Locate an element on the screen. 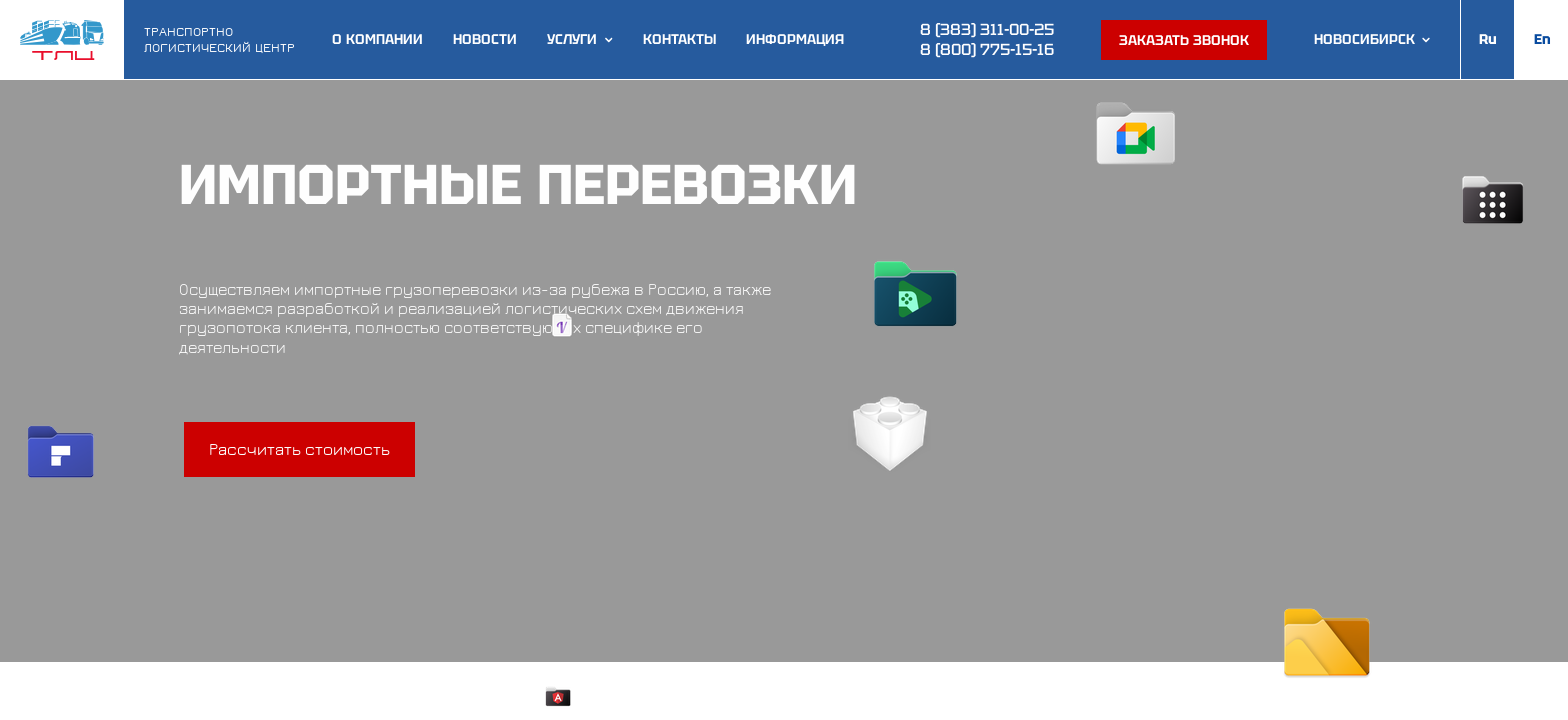 This screenshot has width=1568, height=720. folder containing Google Play Games PC app files is located at coordinates (915, 296).